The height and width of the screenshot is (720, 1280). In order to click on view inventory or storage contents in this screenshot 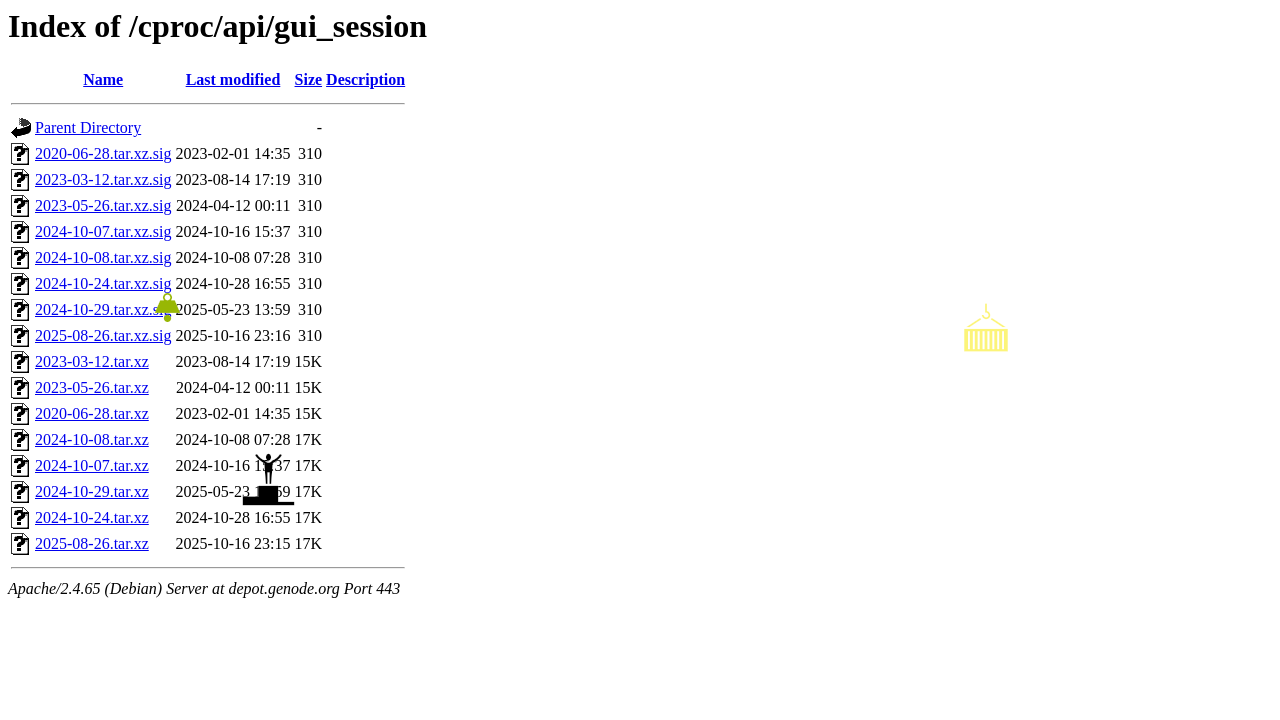, I will do `click(986, 328)`.